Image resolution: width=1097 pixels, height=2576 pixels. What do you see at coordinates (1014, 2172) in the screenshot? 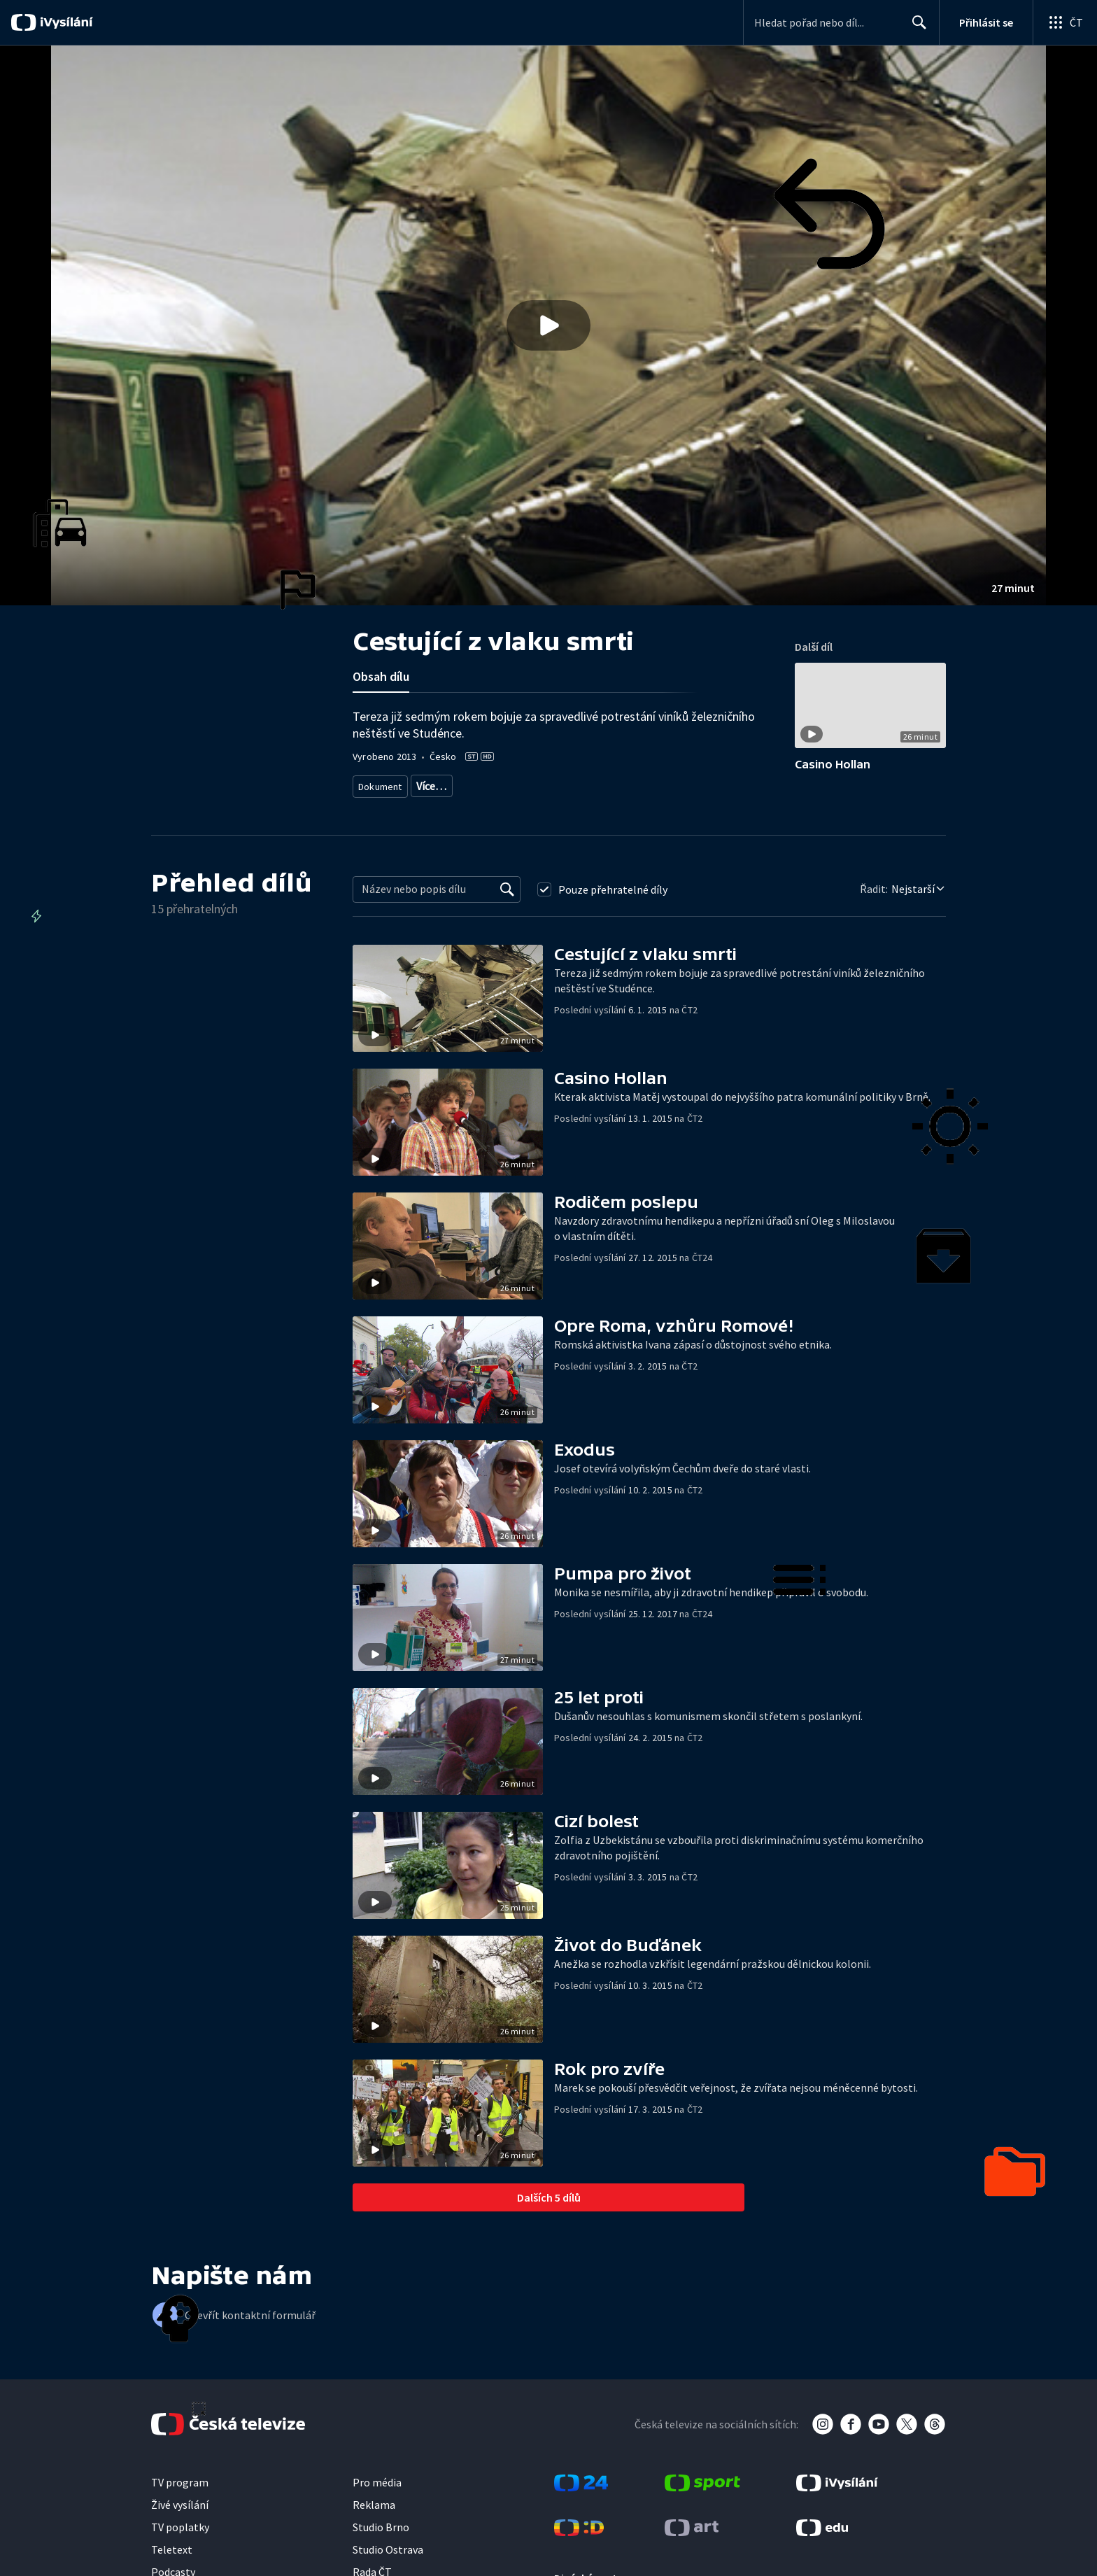
I see `browse all folders` at bounding box center [1014, 2172].